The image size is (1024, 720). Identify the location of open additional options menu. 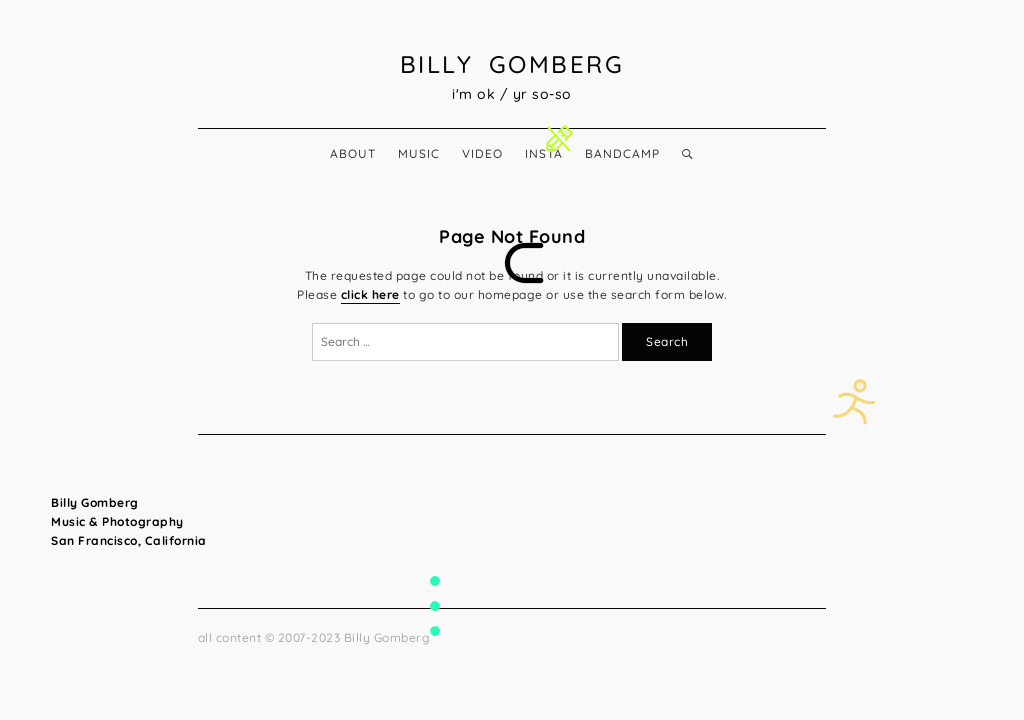
(435, 606).